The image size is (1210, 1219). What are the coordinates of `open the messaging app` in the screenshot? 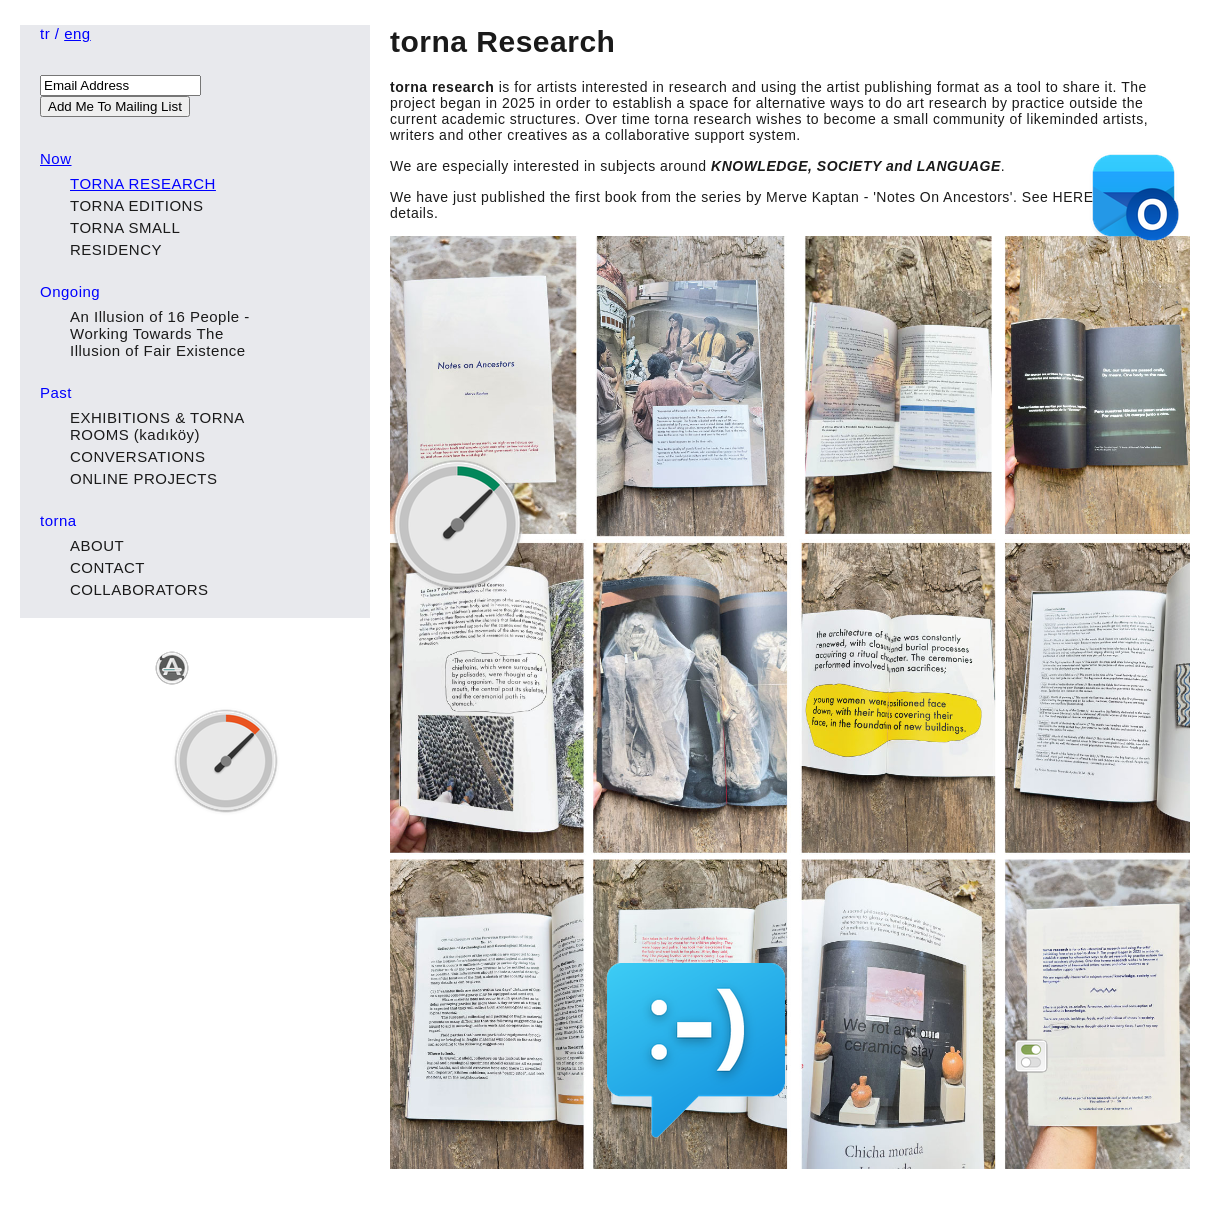 It's located at (696, 1052).